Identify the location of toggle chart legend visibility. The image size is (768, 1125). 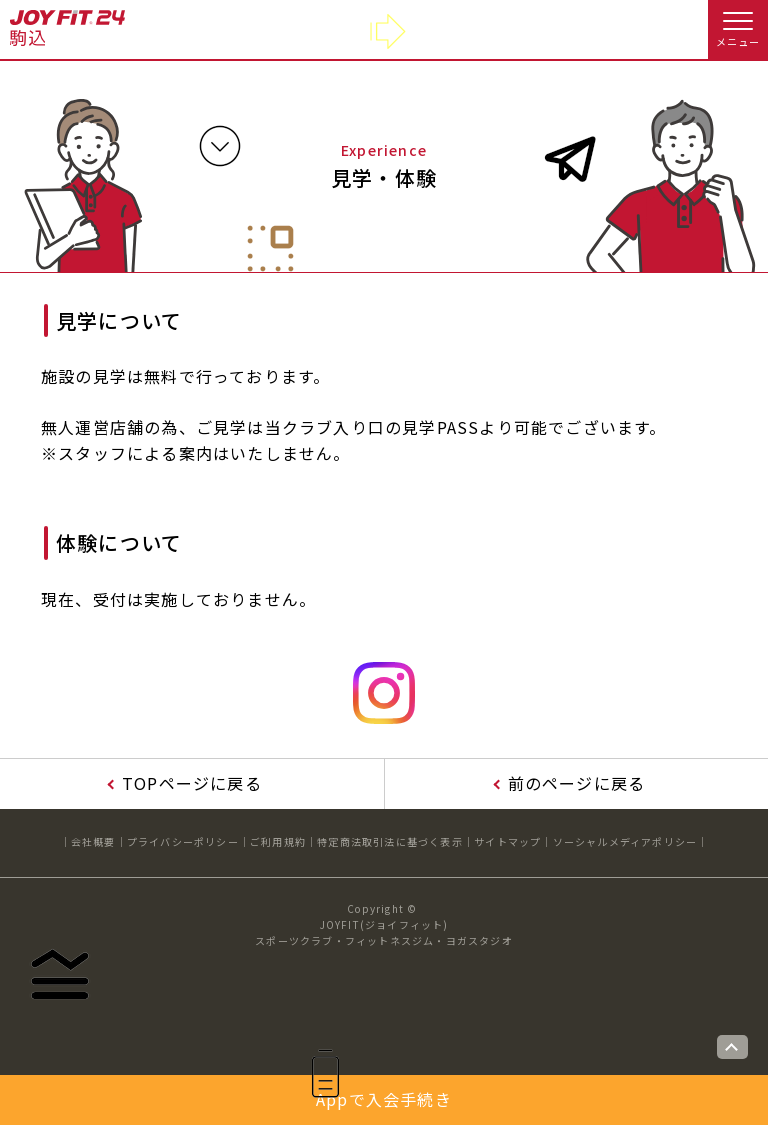
(60, 974).